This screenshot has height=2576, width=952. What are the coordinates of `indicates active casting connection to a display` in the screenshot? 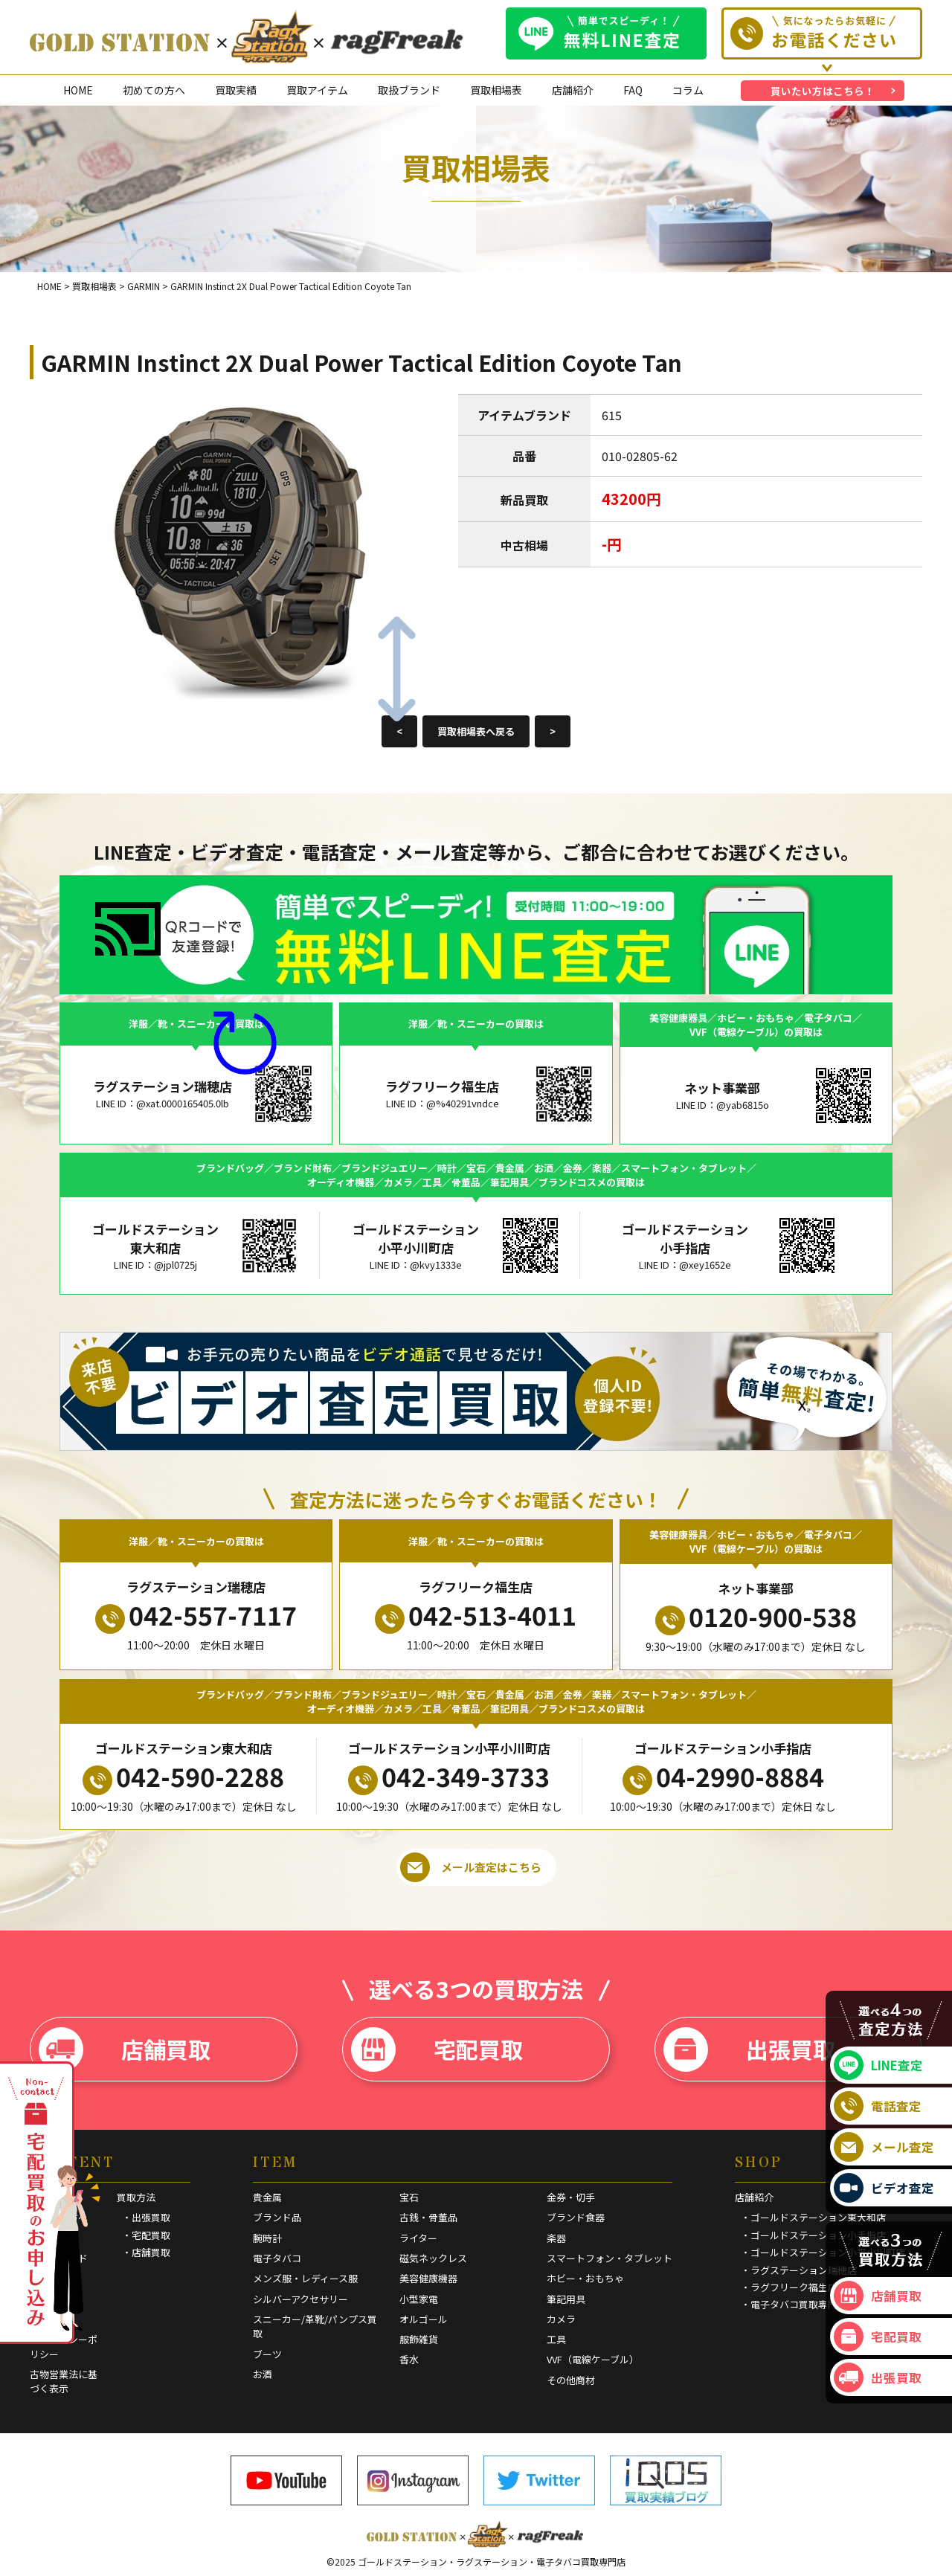 It's located at (128, 929).